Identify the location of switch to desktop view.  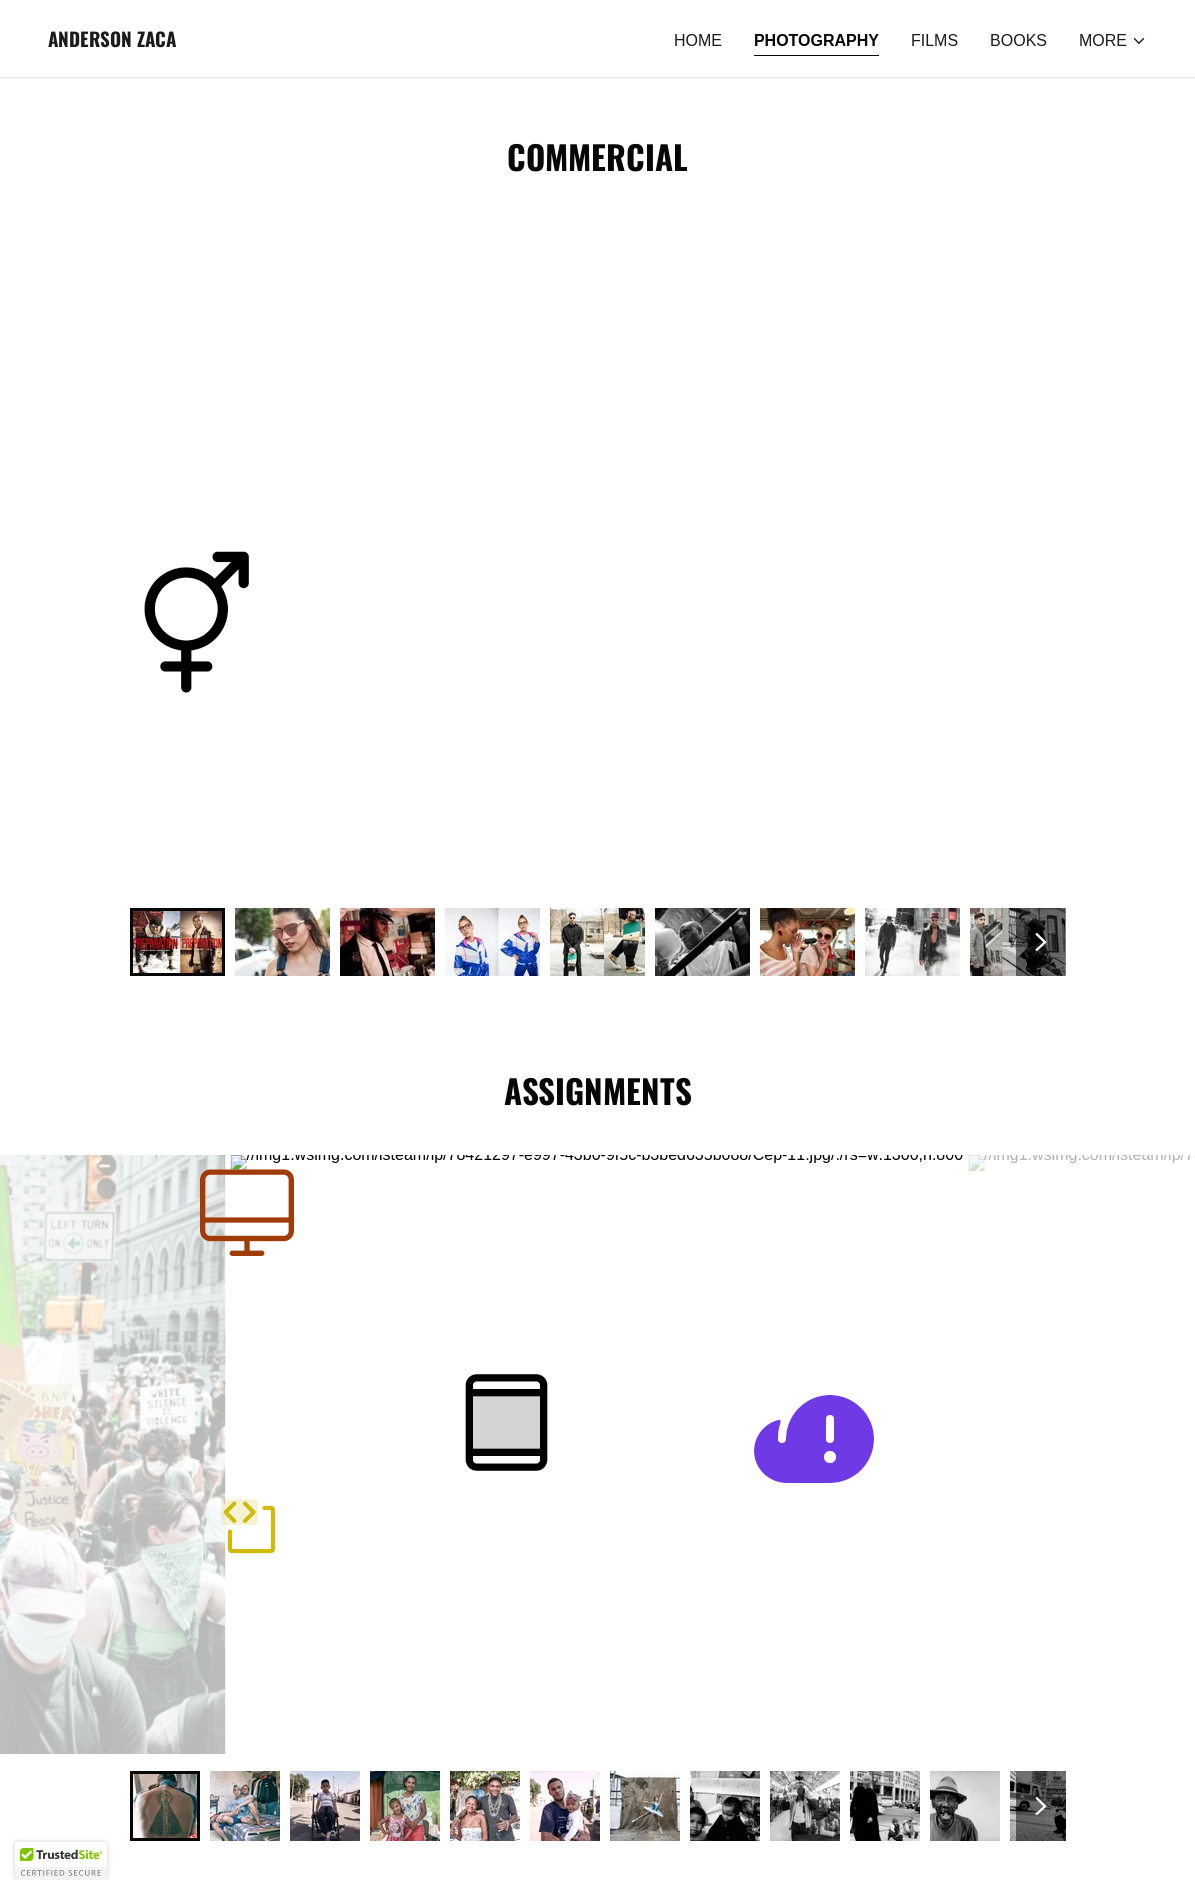
(247, 1209).